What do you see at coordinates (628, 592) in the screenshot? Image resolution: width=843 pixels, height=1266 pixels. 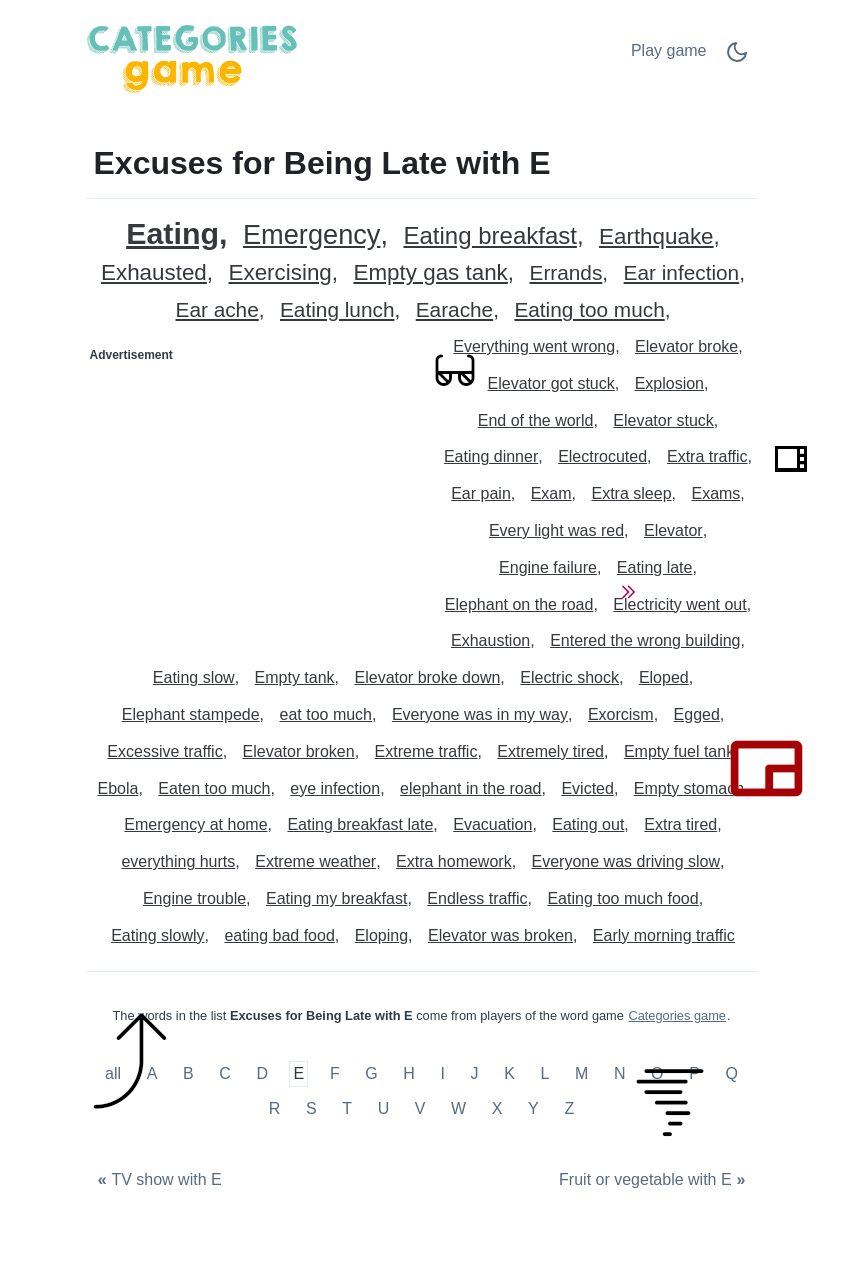 I see `skip forward or advance to next item` at bounding box center [628, 592].